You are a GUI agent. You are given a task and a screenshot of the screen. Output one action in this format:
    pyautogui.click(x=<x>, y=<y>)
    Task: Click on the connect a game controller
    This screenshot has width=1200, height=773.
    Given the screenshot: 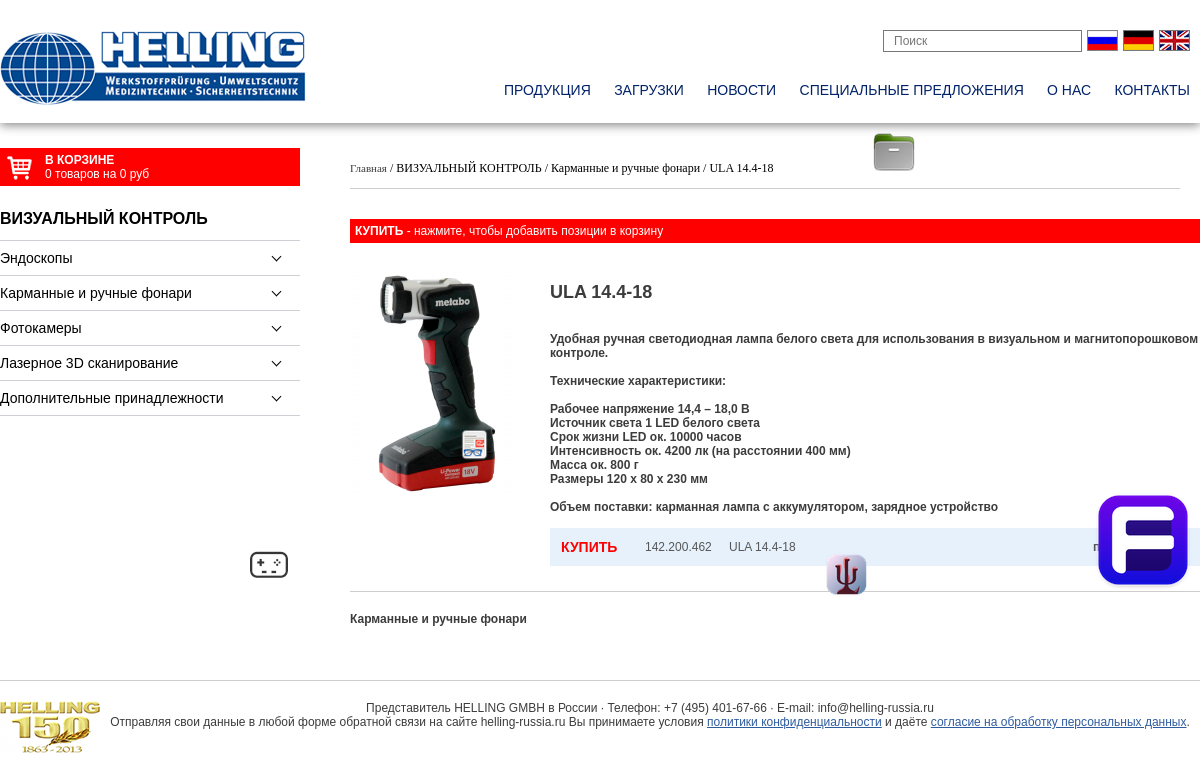 What is the action you would take?
    pyautogui.click(x=269, y=566)
    